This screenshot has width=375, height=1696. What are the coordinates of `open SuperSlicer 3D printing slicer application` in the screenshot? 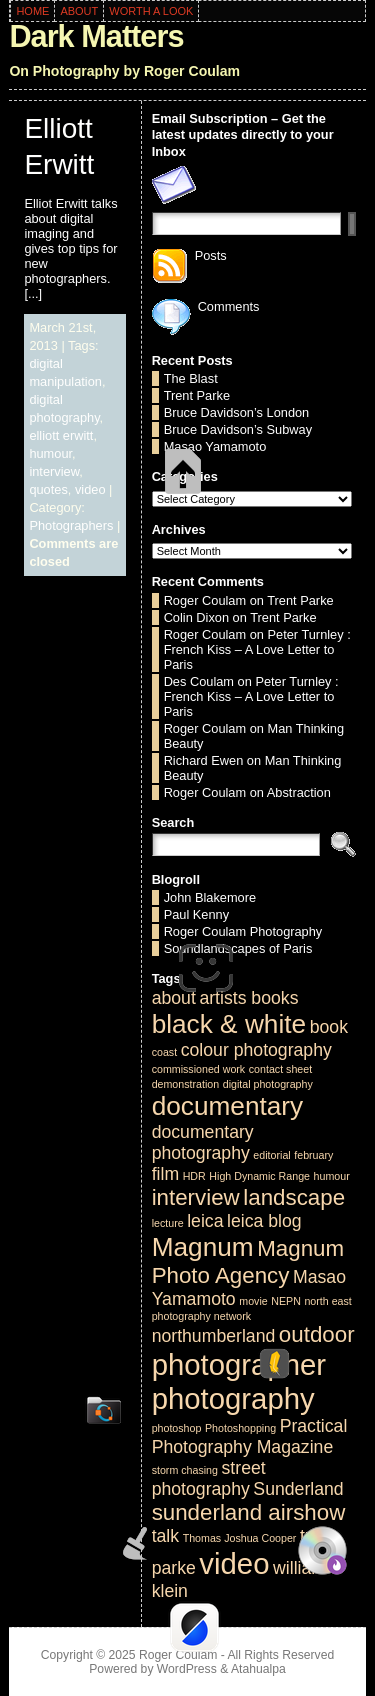 It's located at (194, 1627).